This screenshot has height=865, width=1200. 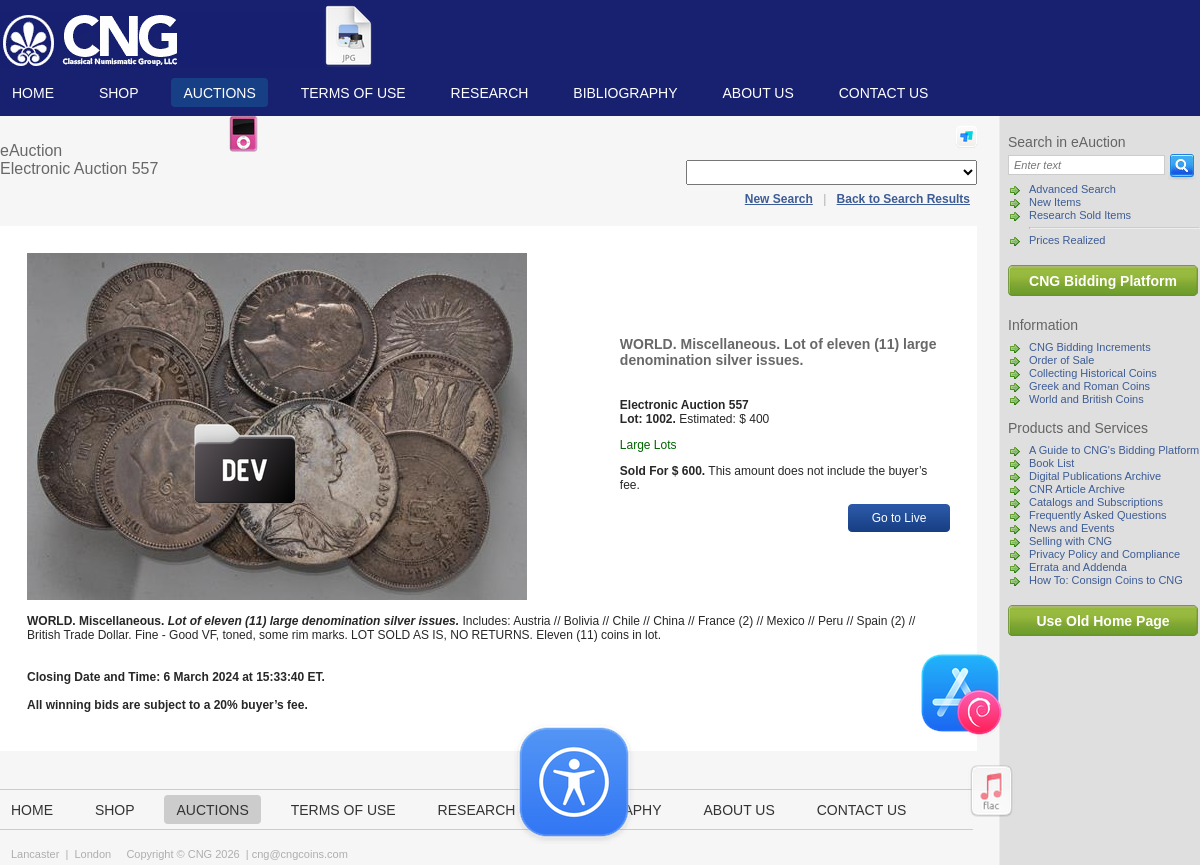 I want to click on open the debian software center, so click(x=960, y=693).